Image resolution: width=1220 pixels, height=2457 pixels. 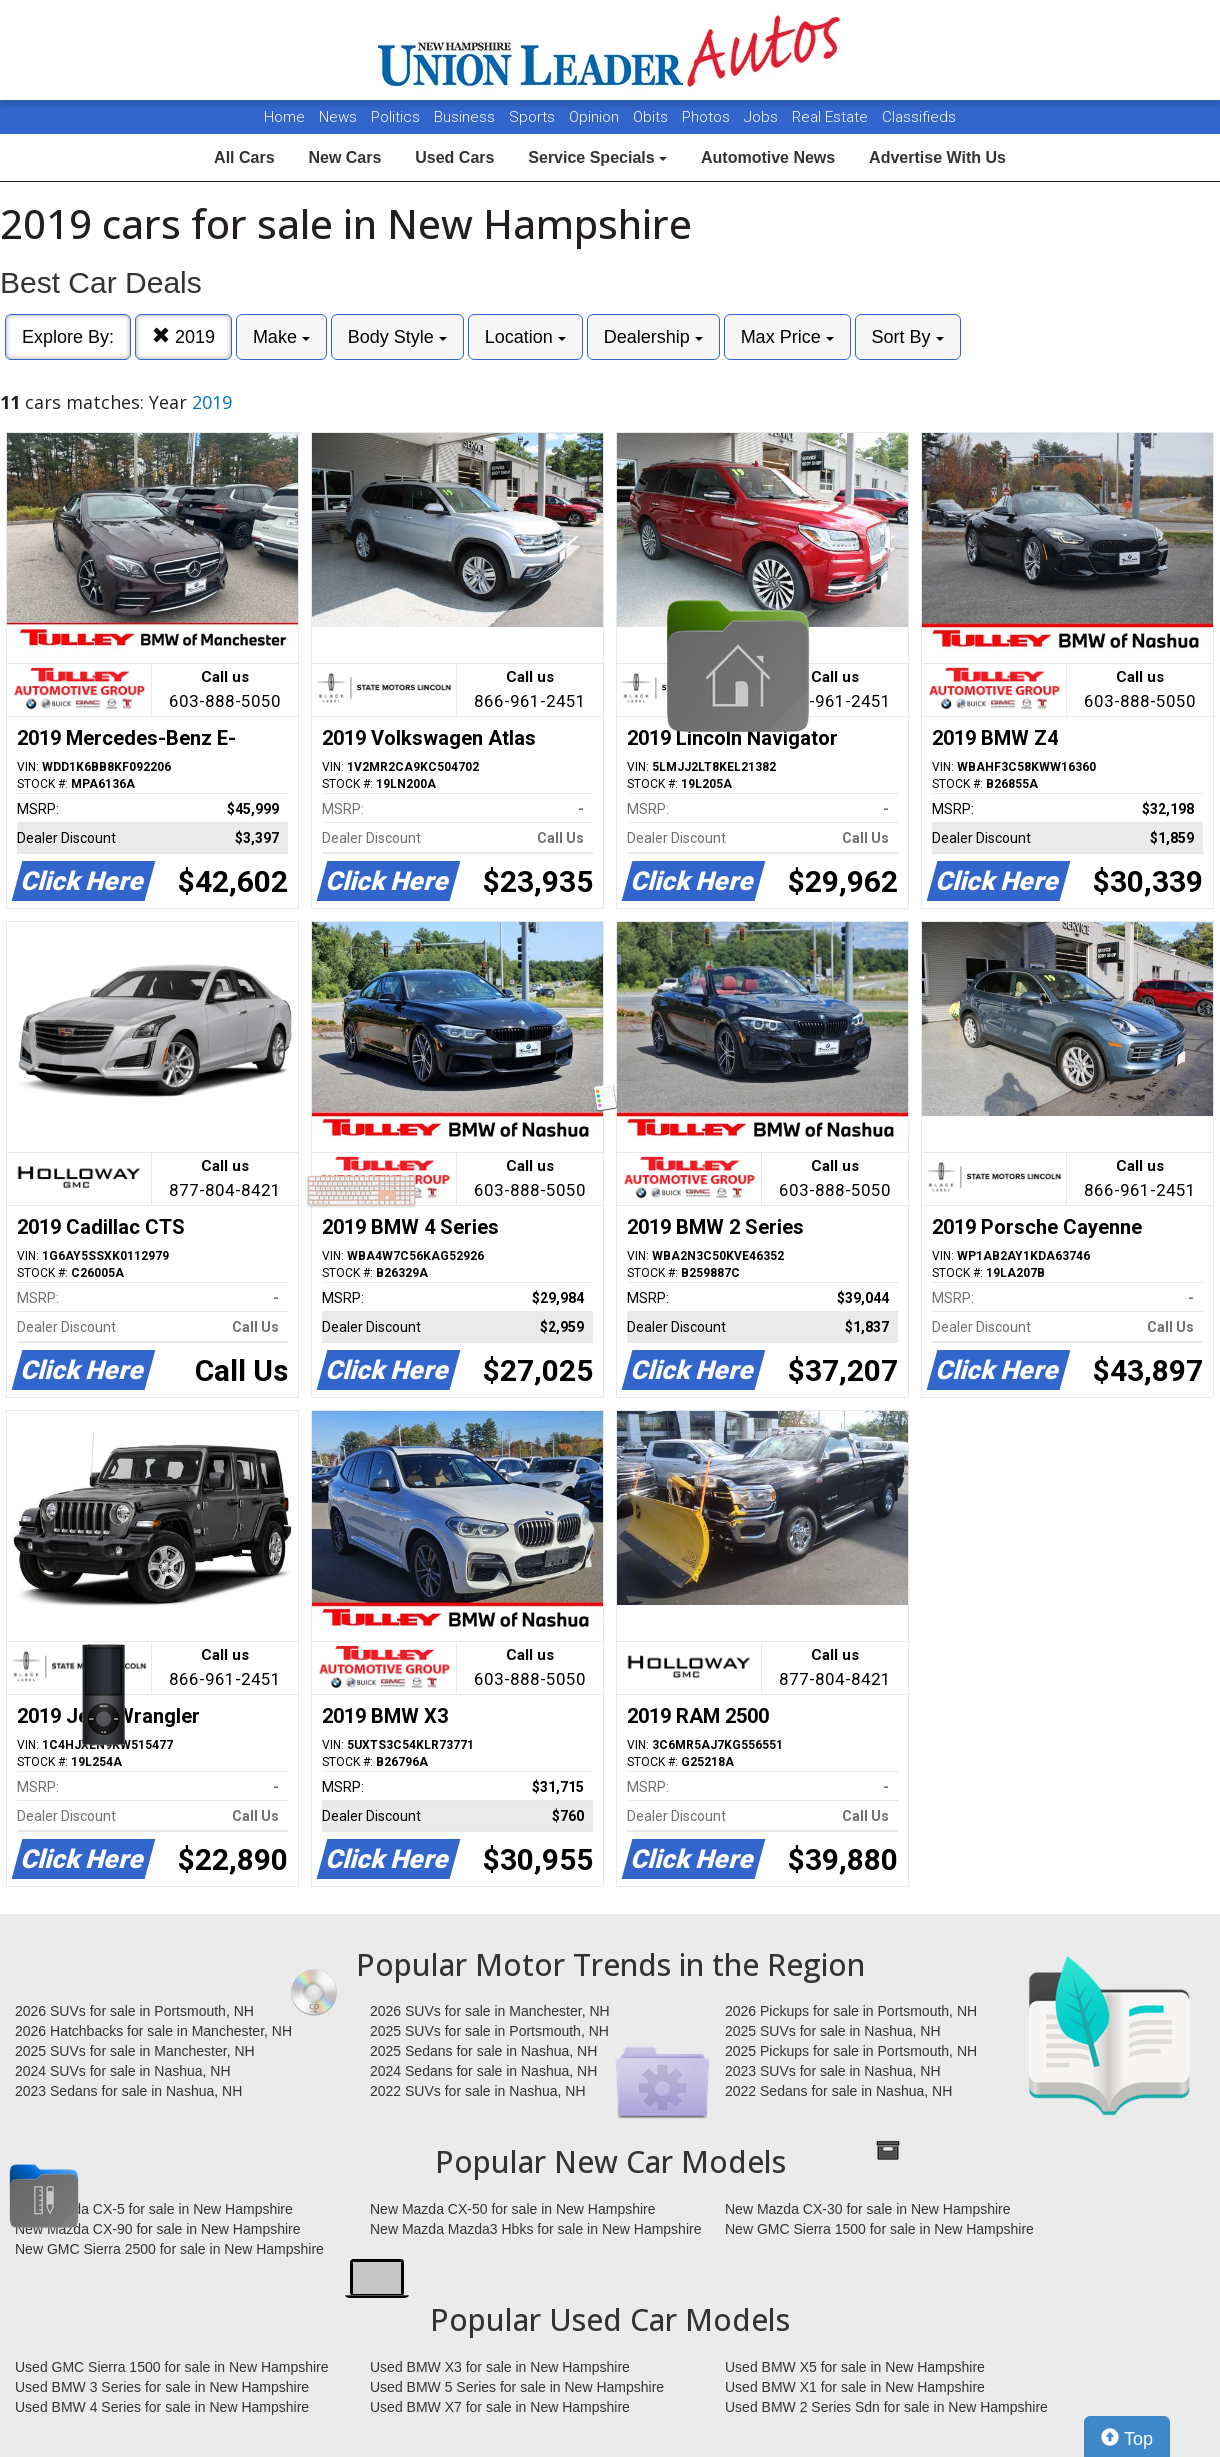 I want to click on open the reminders app, so click(x=605, y=1098).